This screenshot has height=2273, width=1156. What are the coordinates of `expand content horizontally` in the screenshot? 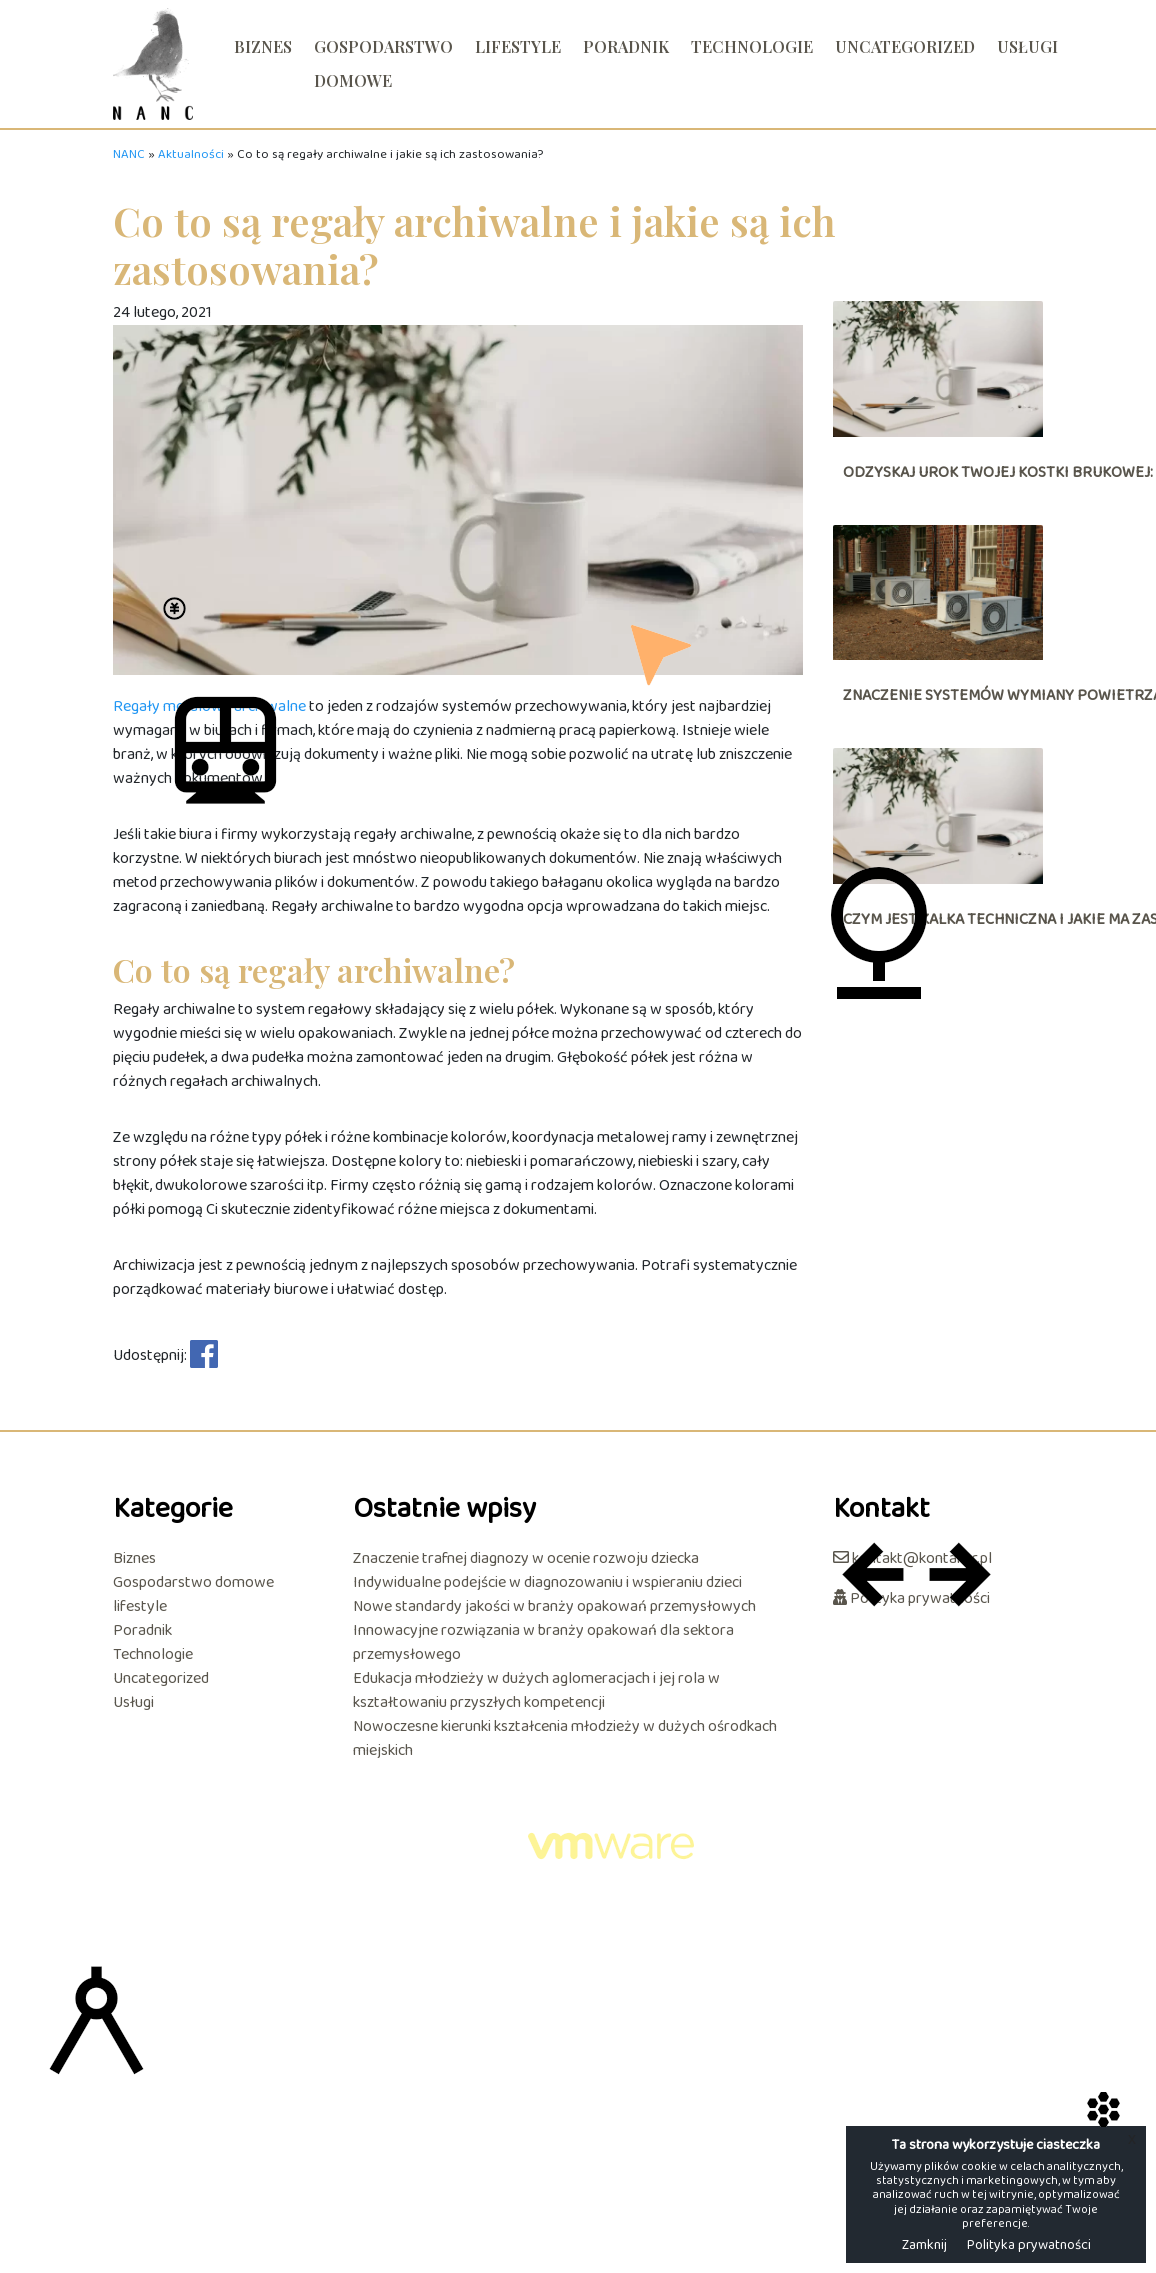 It's located at (916, 1574).